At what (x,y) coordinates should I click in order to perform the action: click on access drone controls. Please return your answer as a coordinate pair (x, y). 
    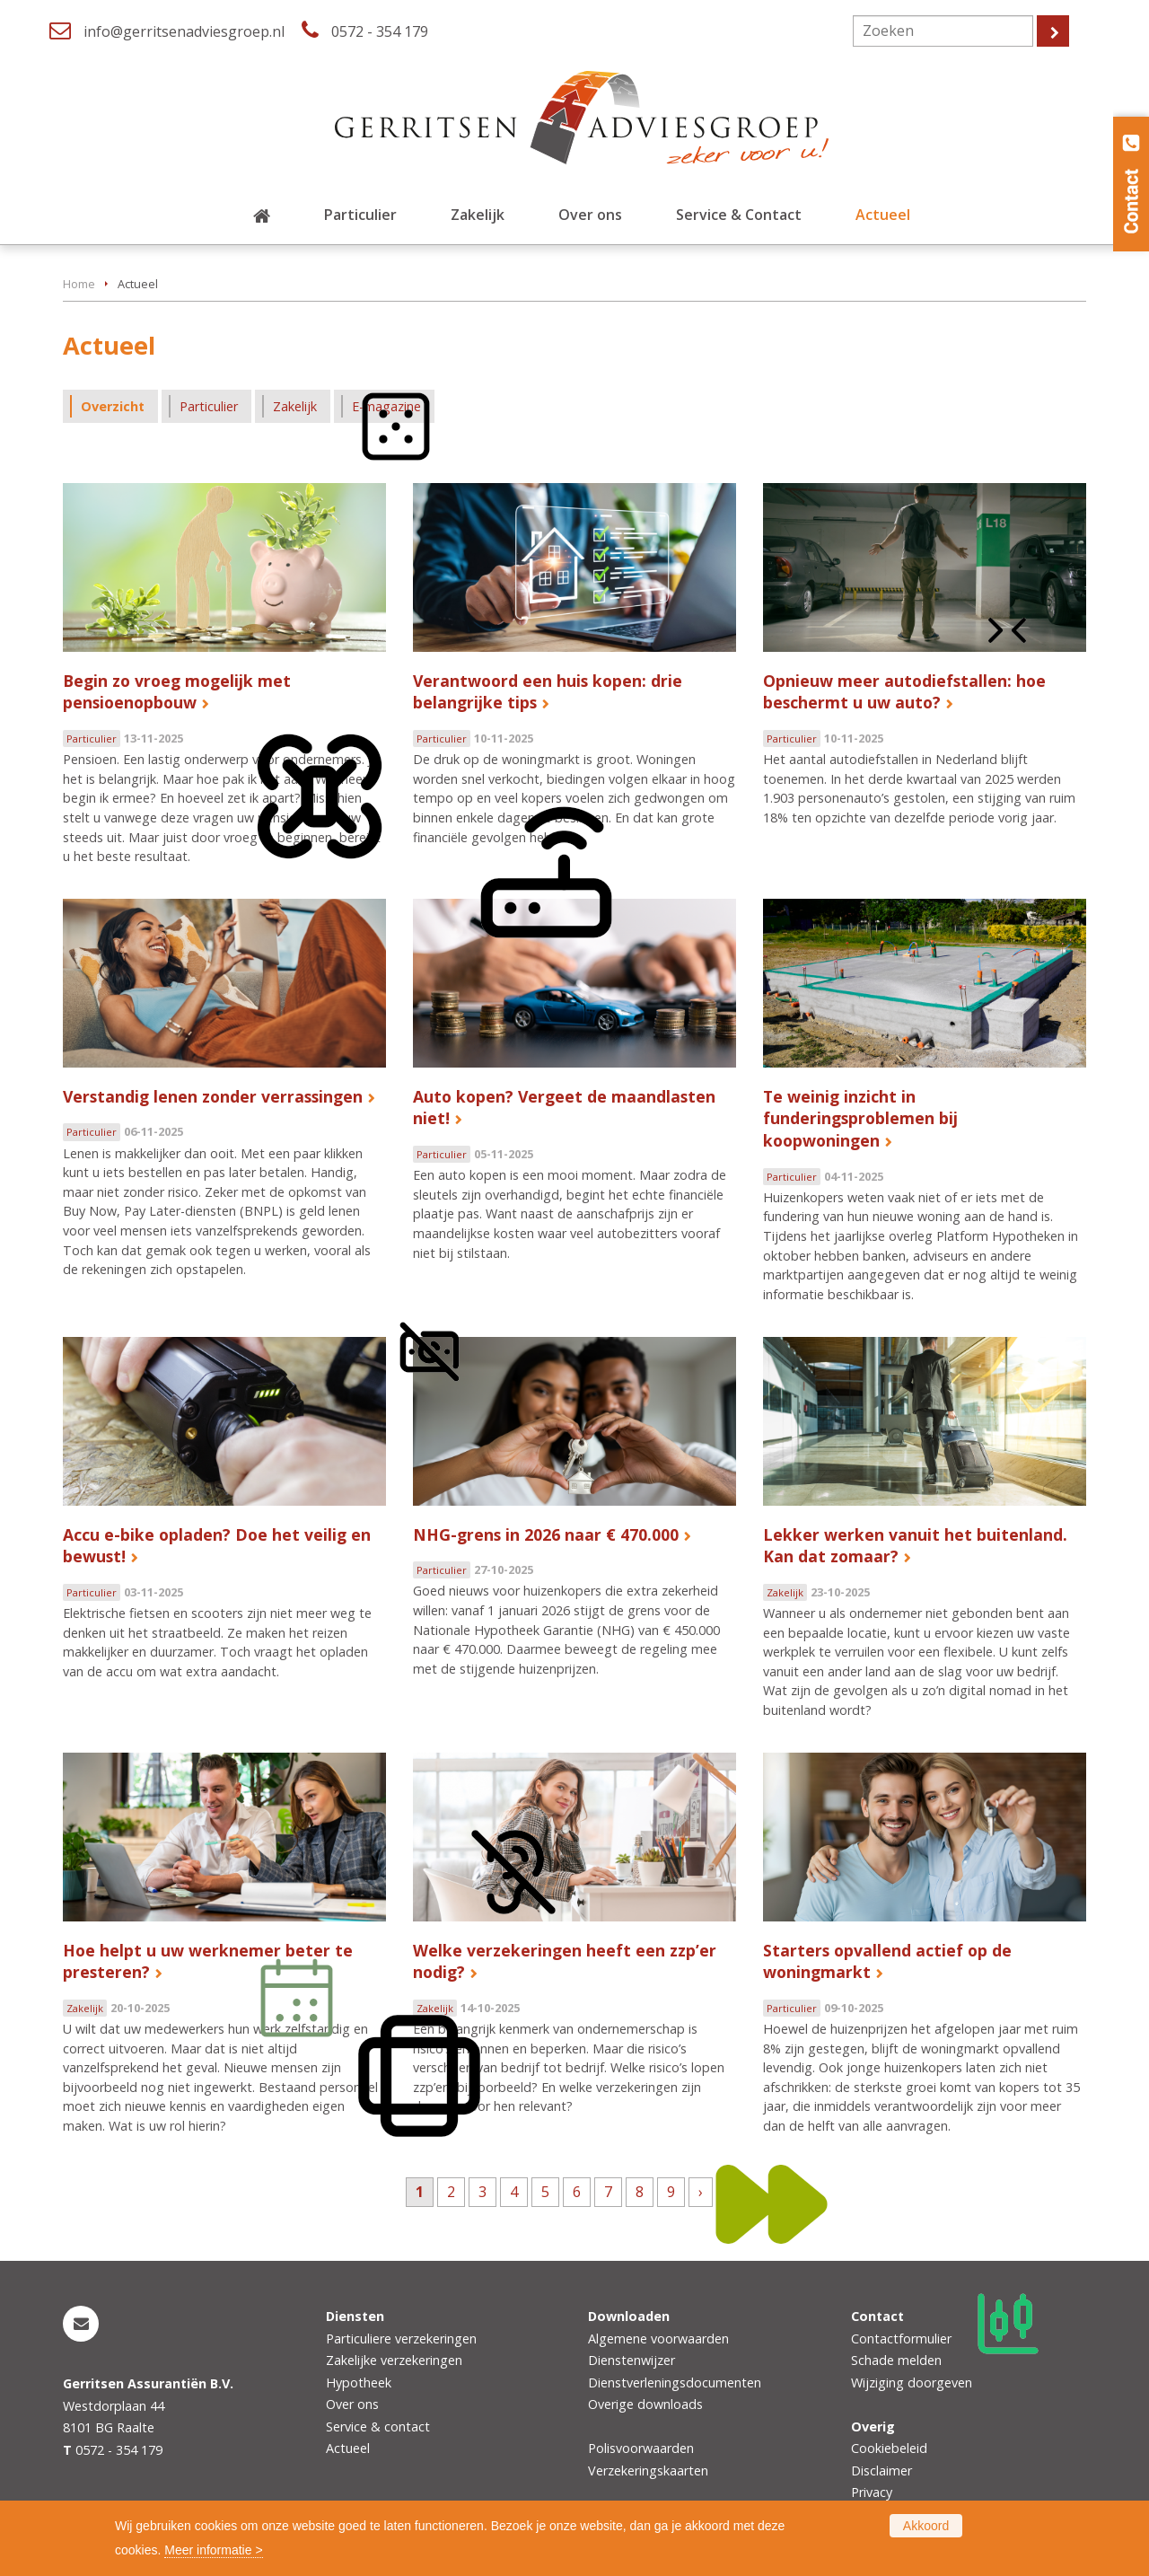
    Looking at the image, I should click on (320, 796).